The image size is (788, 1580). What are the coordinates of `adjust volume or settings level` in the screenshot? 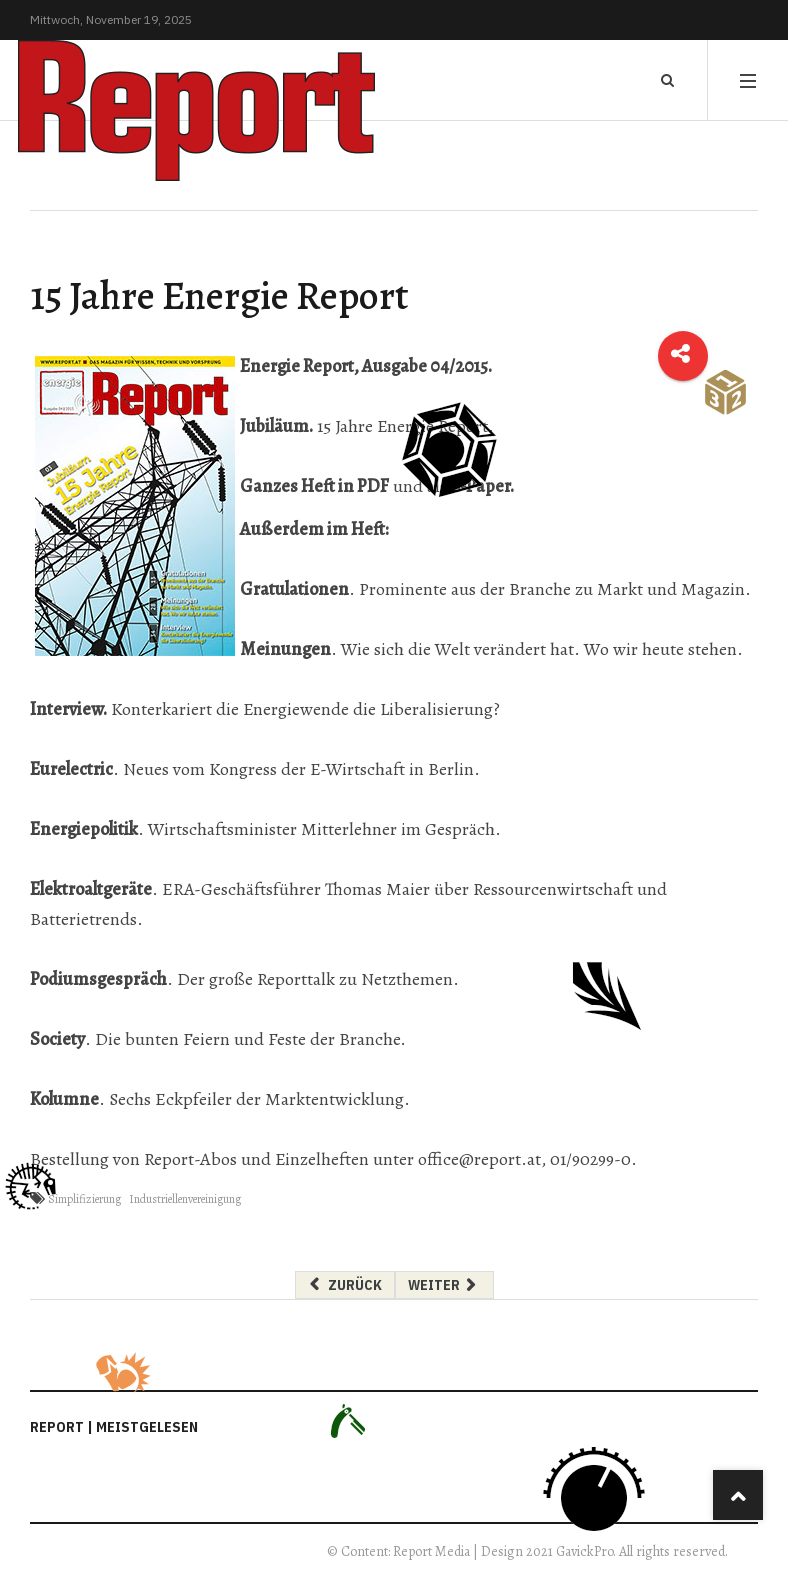 It's located at (594, 1489).